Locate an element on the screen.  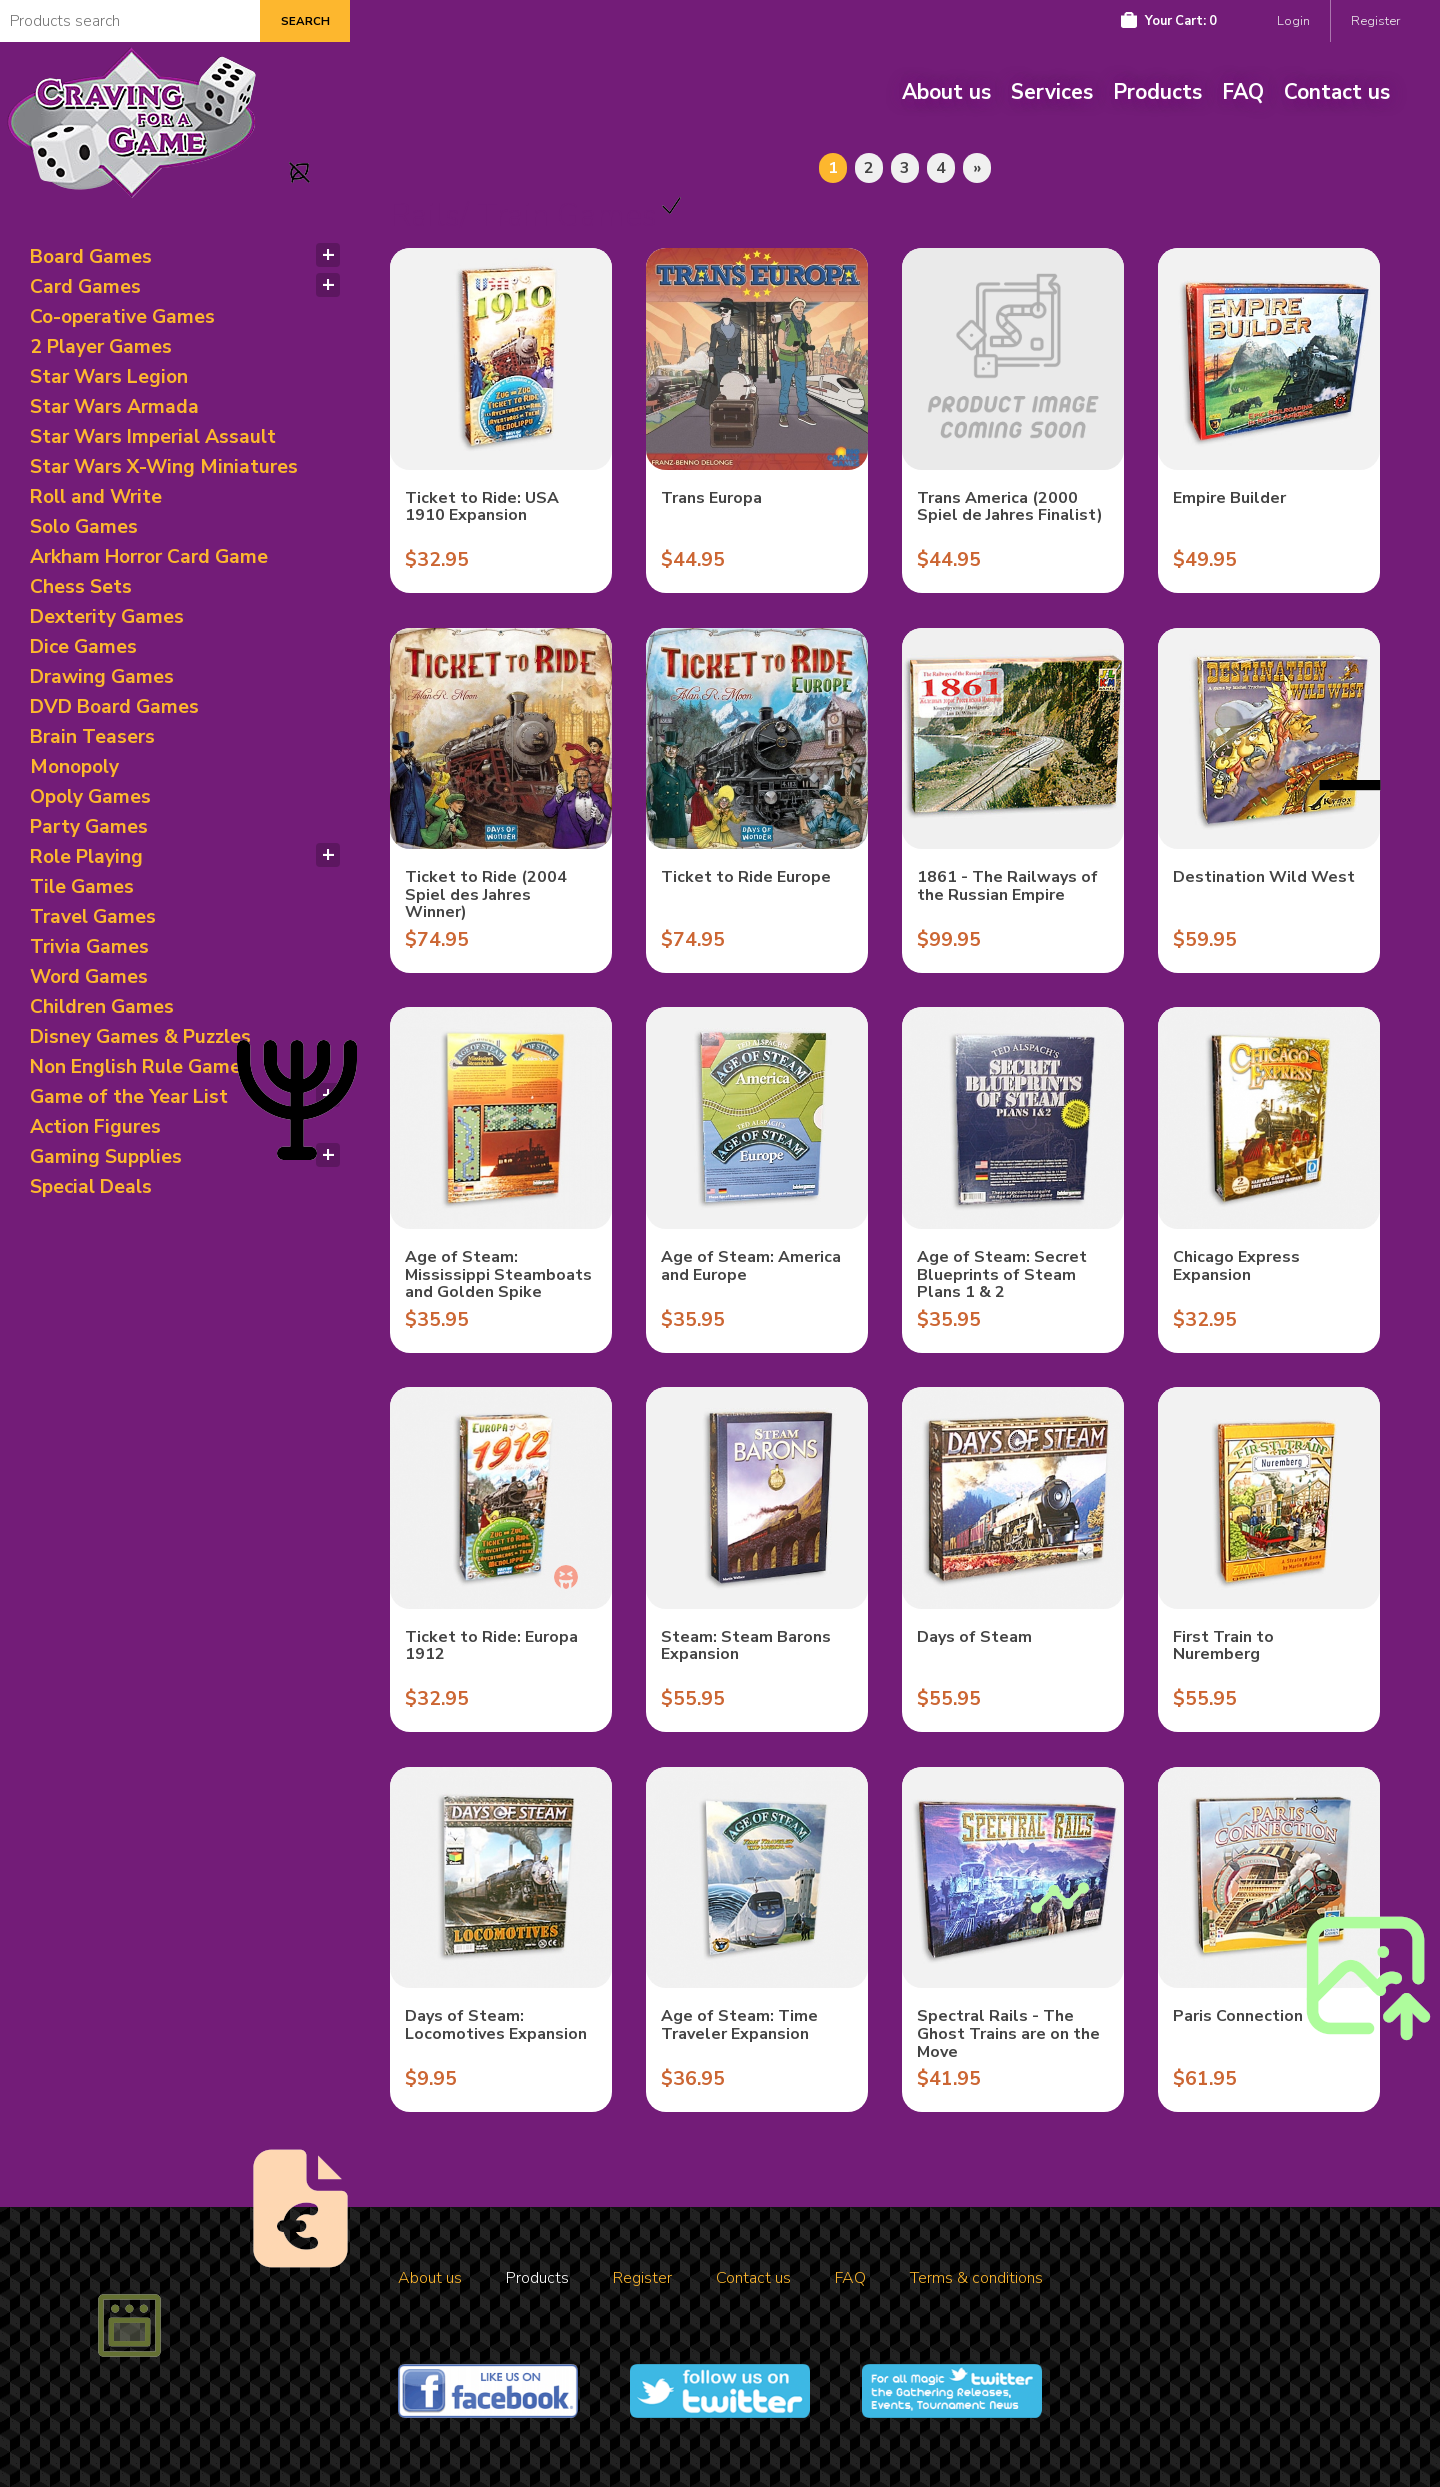
view euro currency document is located at coordinates (300, 2208).